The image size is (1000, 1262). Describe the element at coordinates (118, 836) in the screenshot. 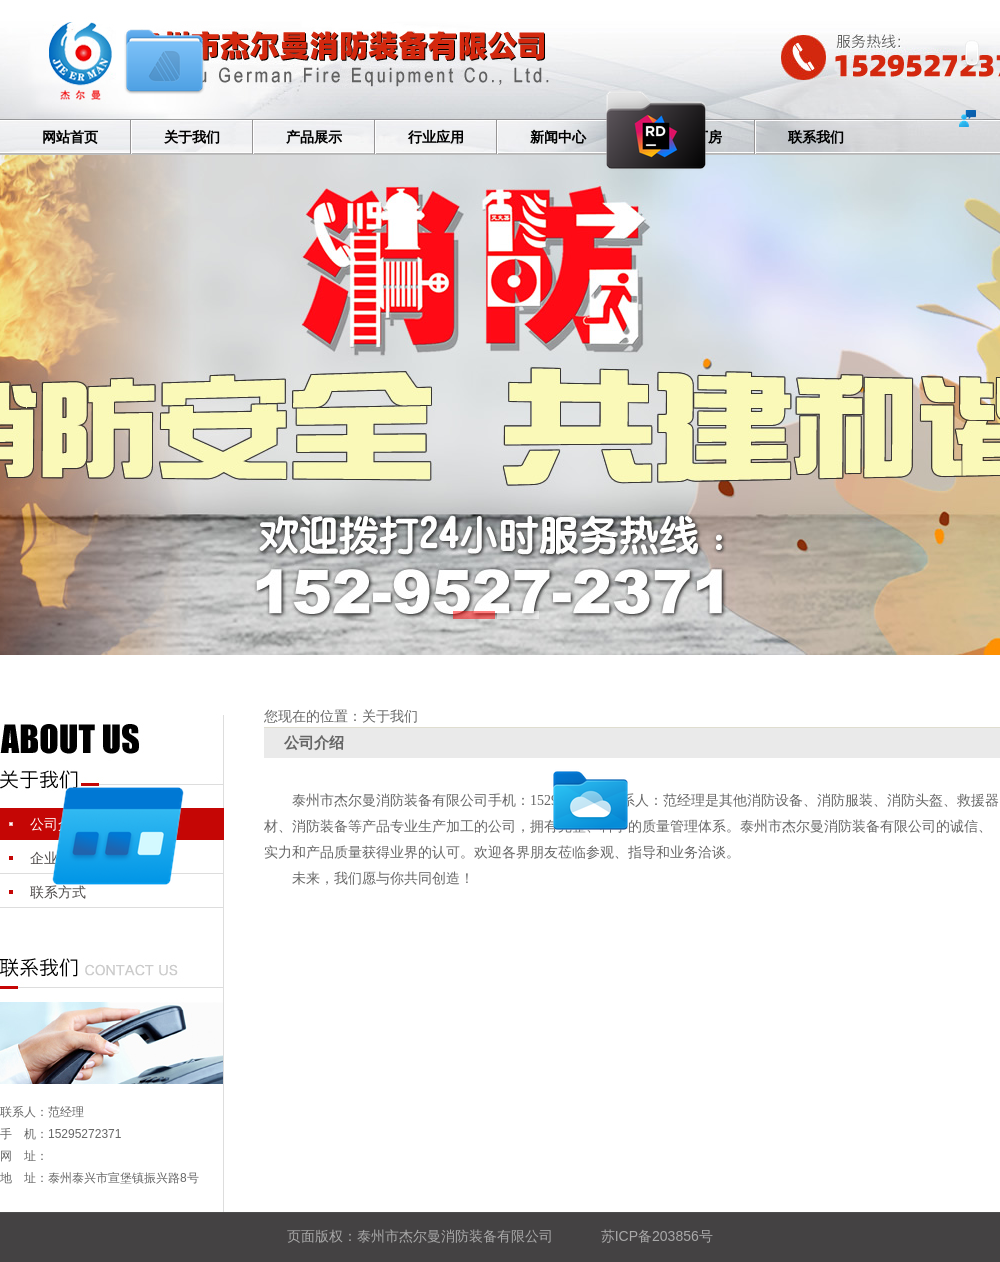

I see `launch autoruns system utility` at that location.